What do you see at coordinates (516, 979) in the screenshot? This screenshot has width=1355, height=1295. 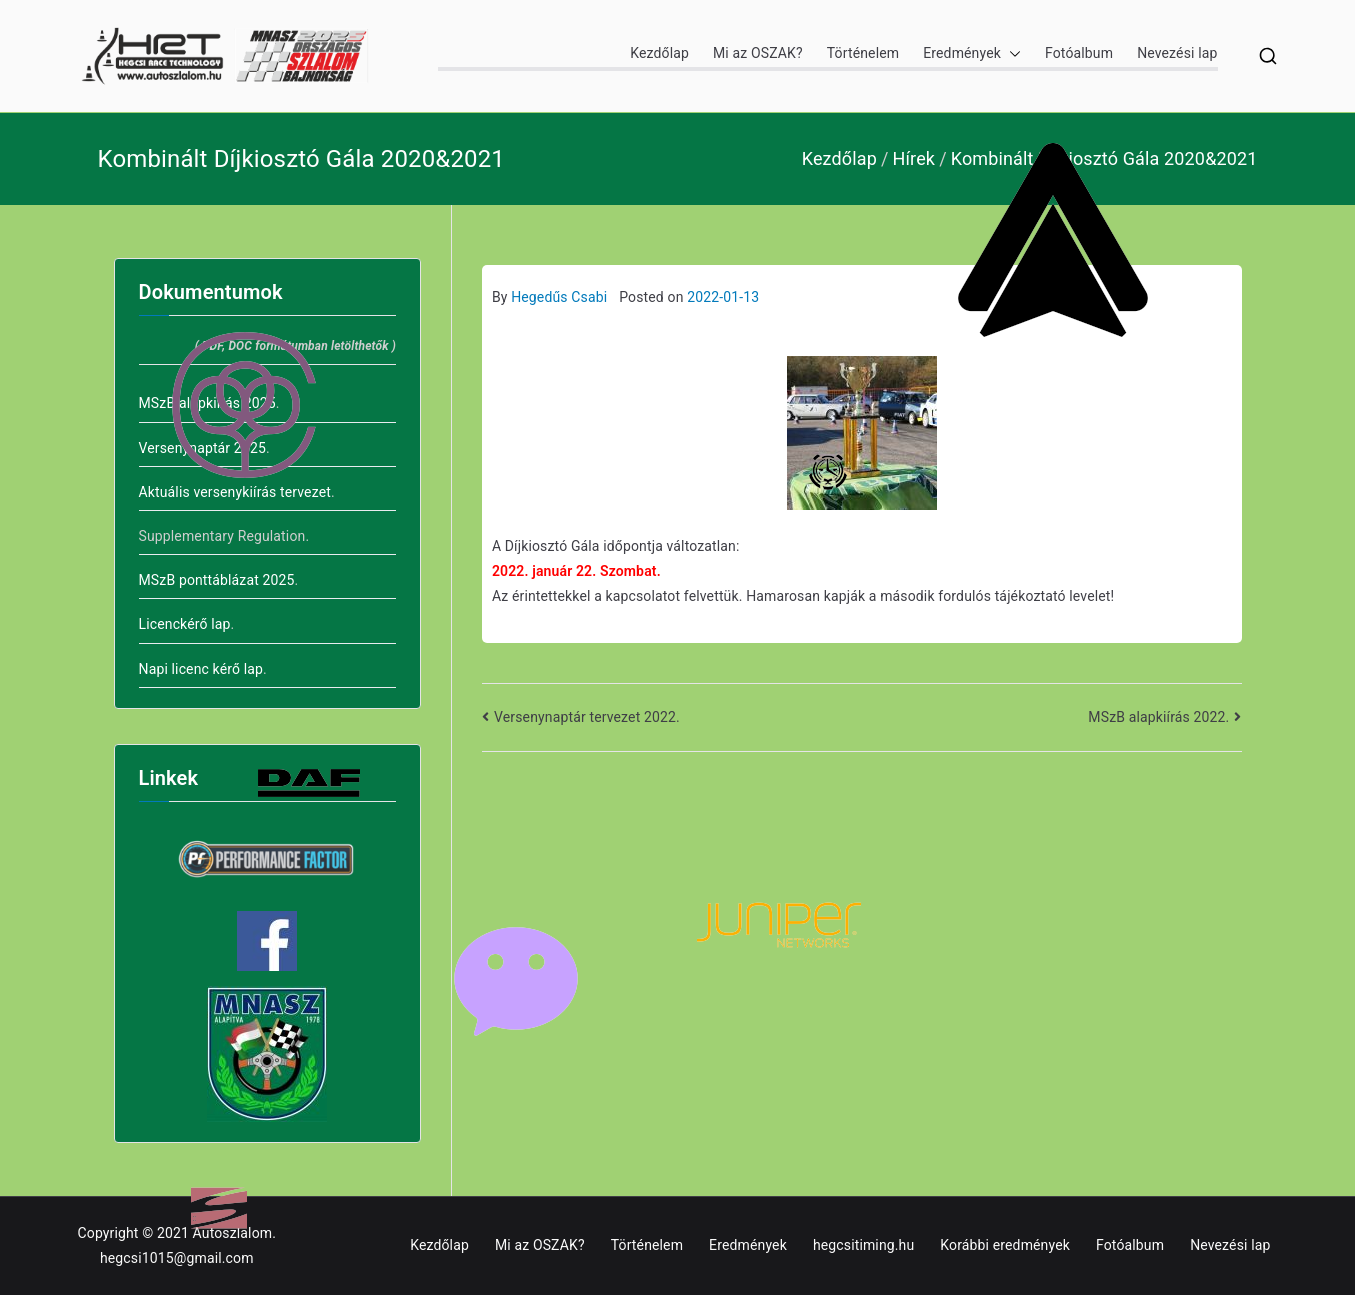 I see `open wechat messaging app` at bounding box center [516, 979].